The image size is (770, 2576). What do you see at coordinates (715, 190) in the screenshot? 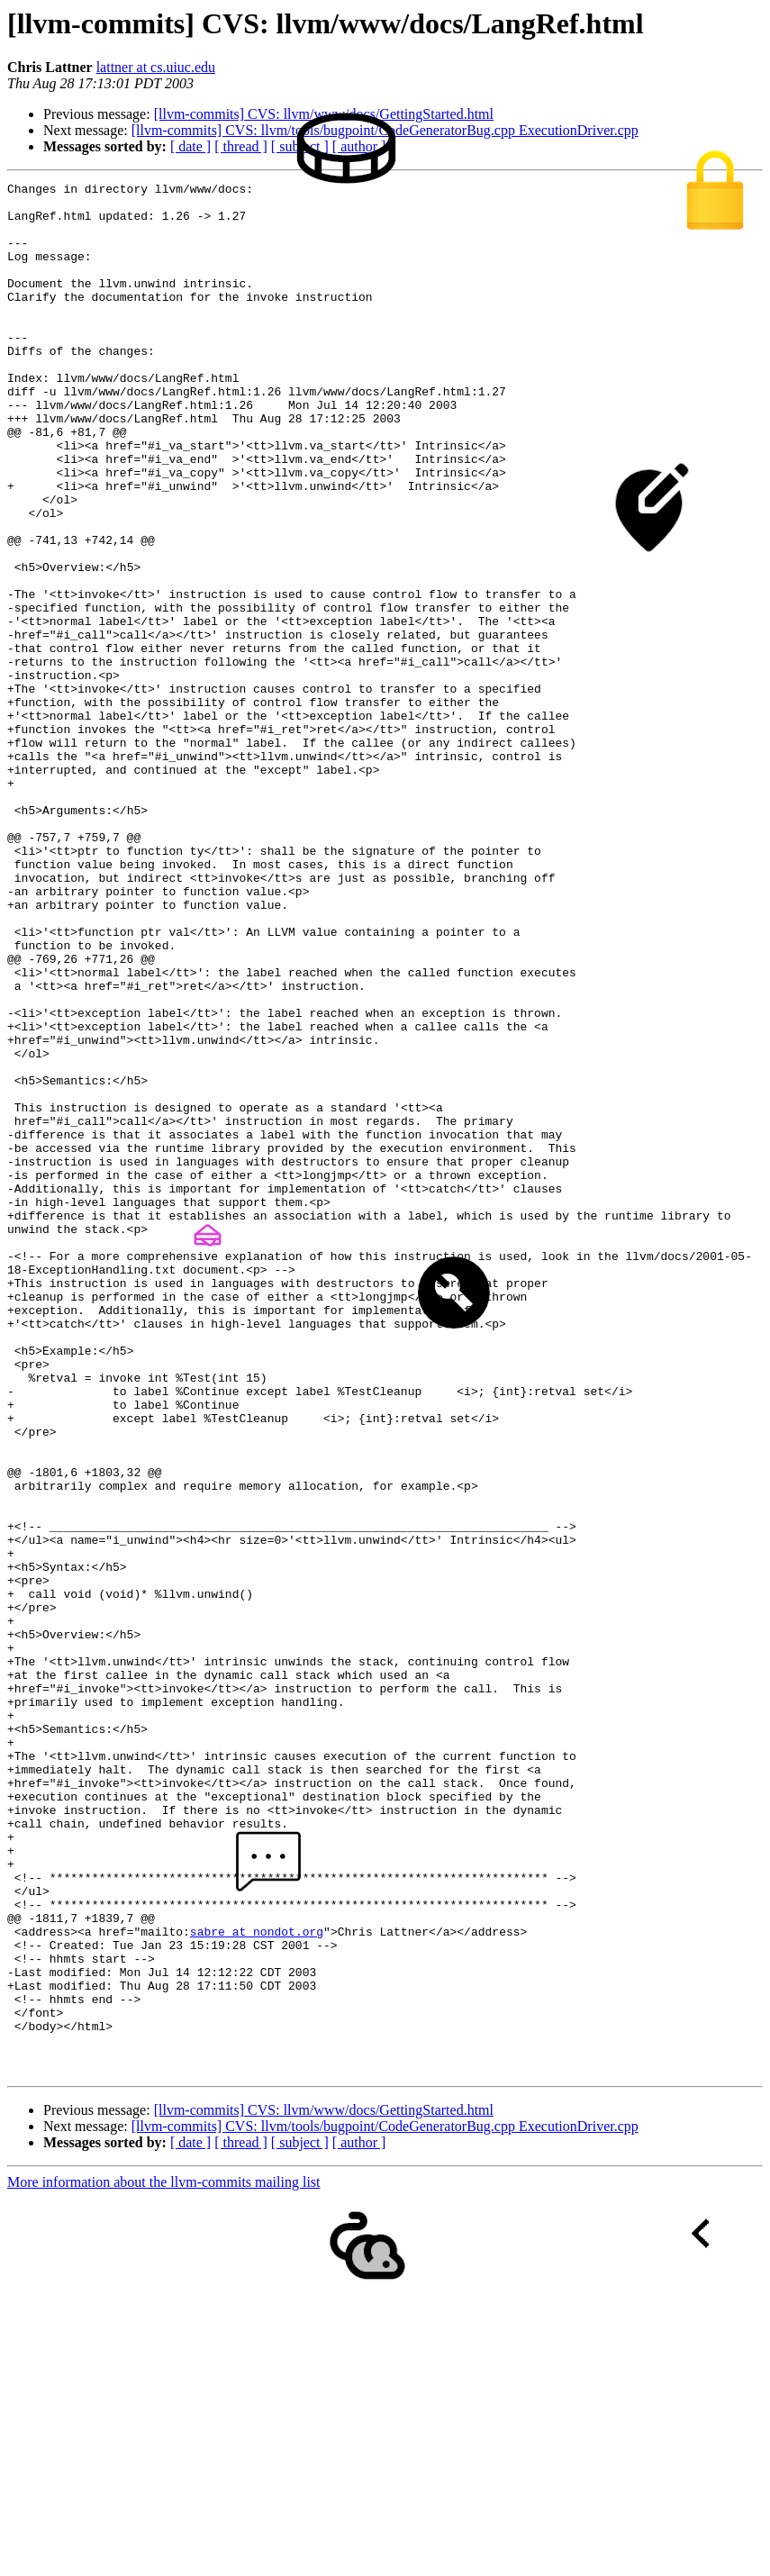
I see `lock or secure this item` at bounding box center [715, 190].